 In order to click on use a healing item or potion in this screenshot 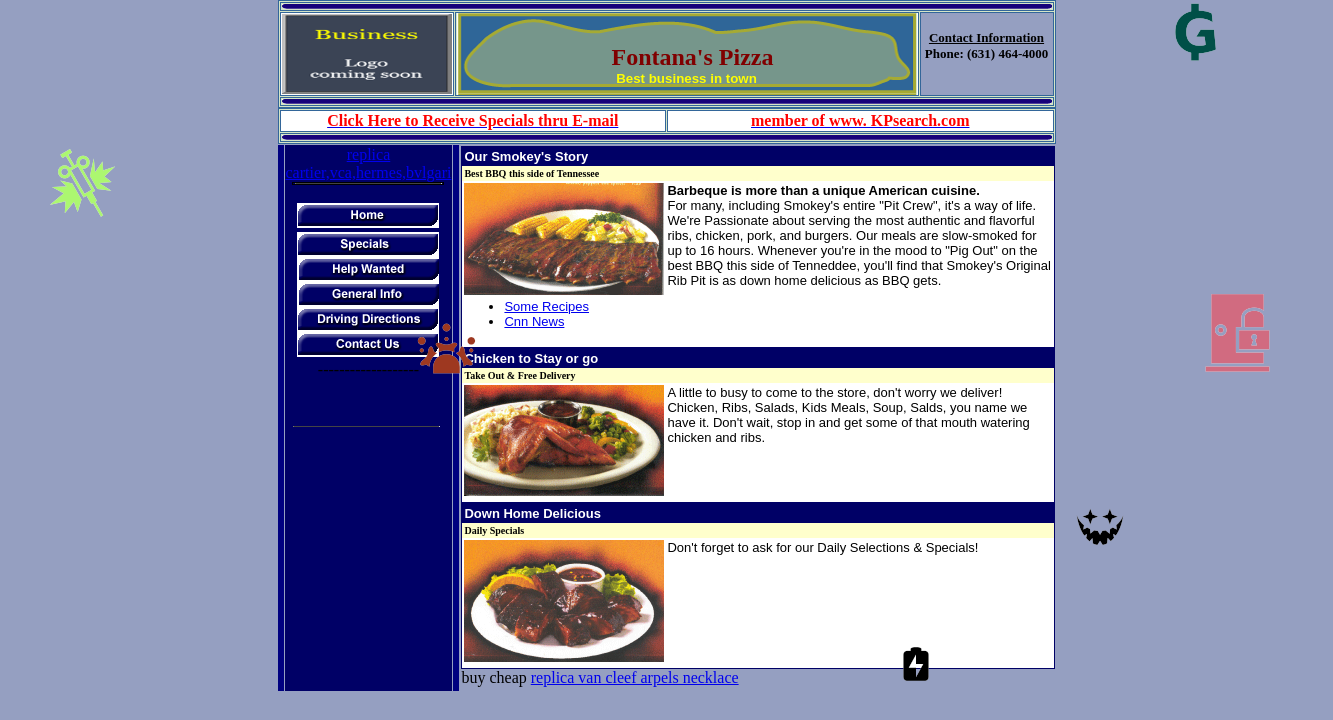, I will do `click(81, 182)`.